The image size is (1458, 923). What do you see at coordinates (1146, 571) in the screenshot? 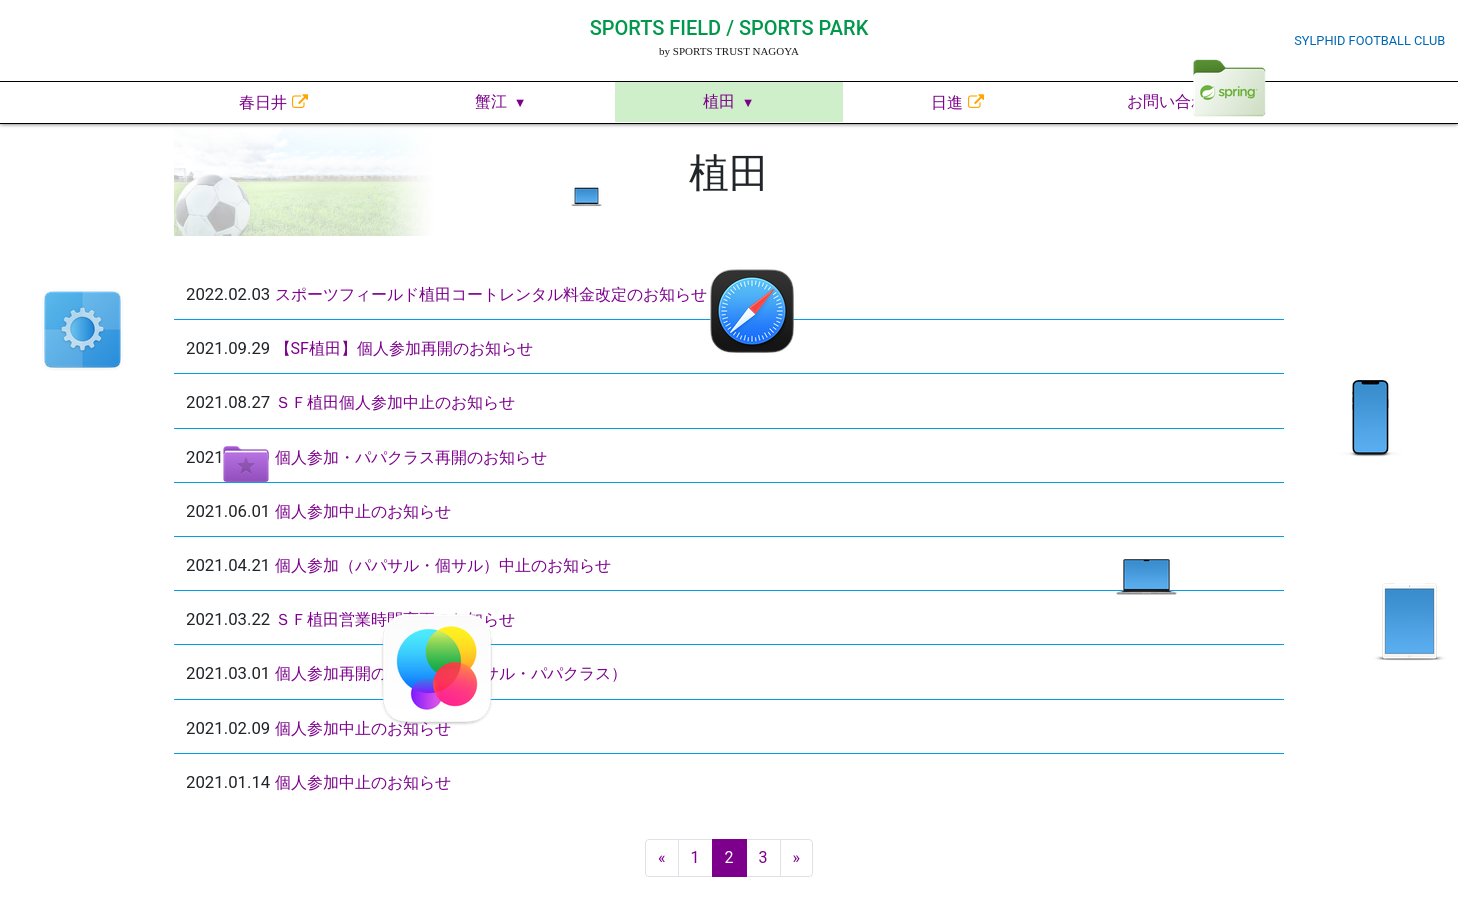
I see `represents this macbook air device in system settings` at bounding box center [1146, 571].